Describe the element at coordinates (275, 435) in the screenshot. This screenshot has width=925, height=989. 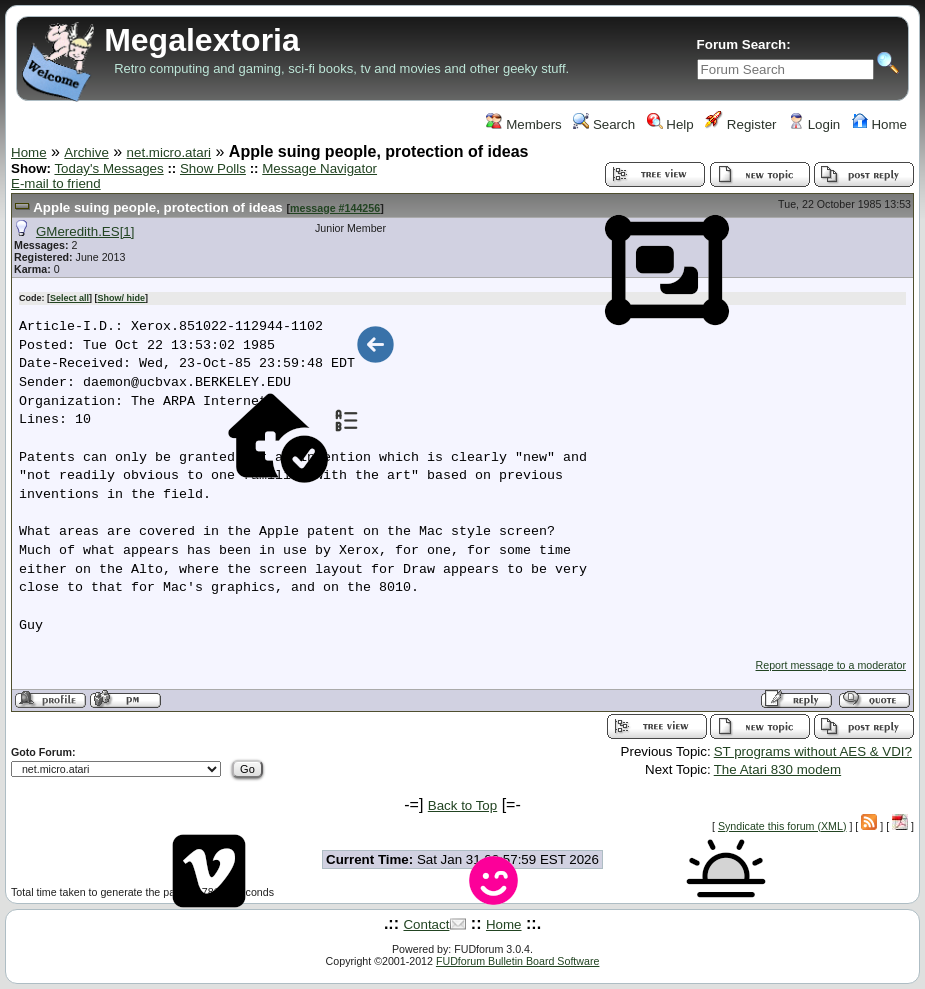
I see `verified medical home or healthcare facility` at that location.